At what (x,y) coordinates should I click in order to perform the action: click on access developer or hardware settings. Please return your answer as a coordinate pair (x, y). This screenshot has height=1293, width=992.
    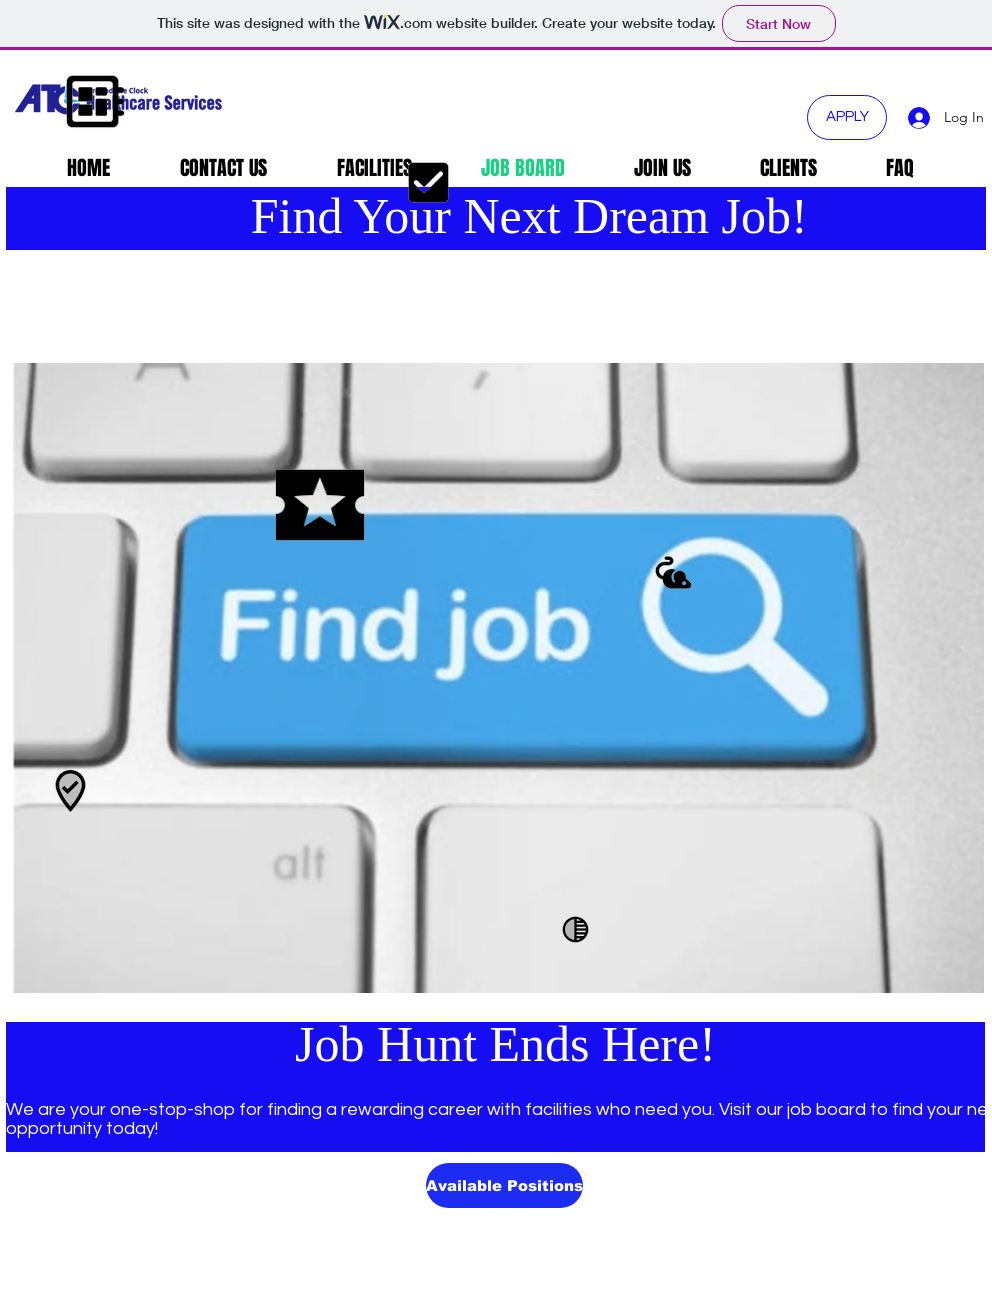
    Looking at the image, I should click on (95, 101).